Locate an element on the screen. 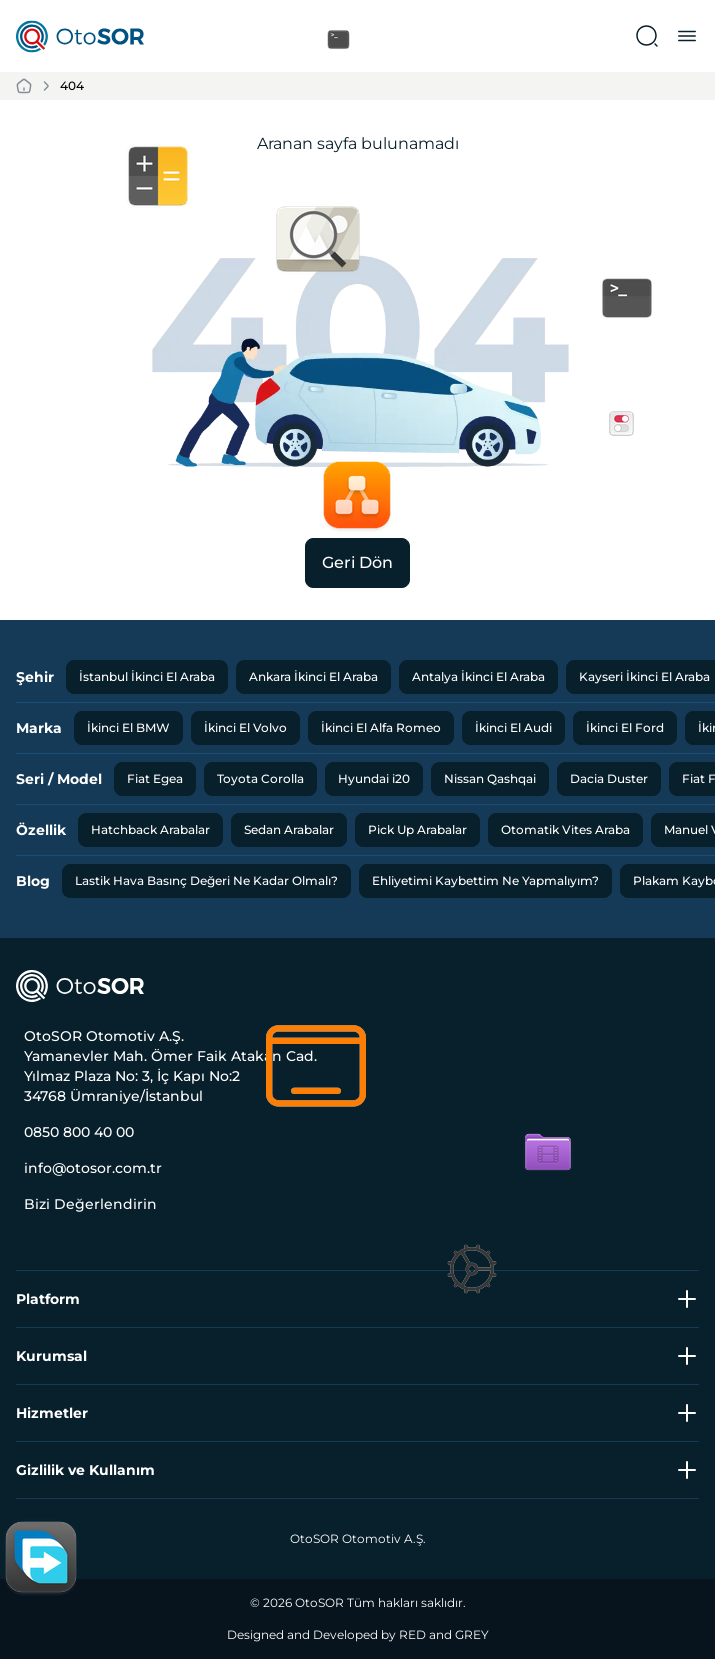 The image size is (715, 1659). open draw.io diagramming app is located at coordinates (357, 495).